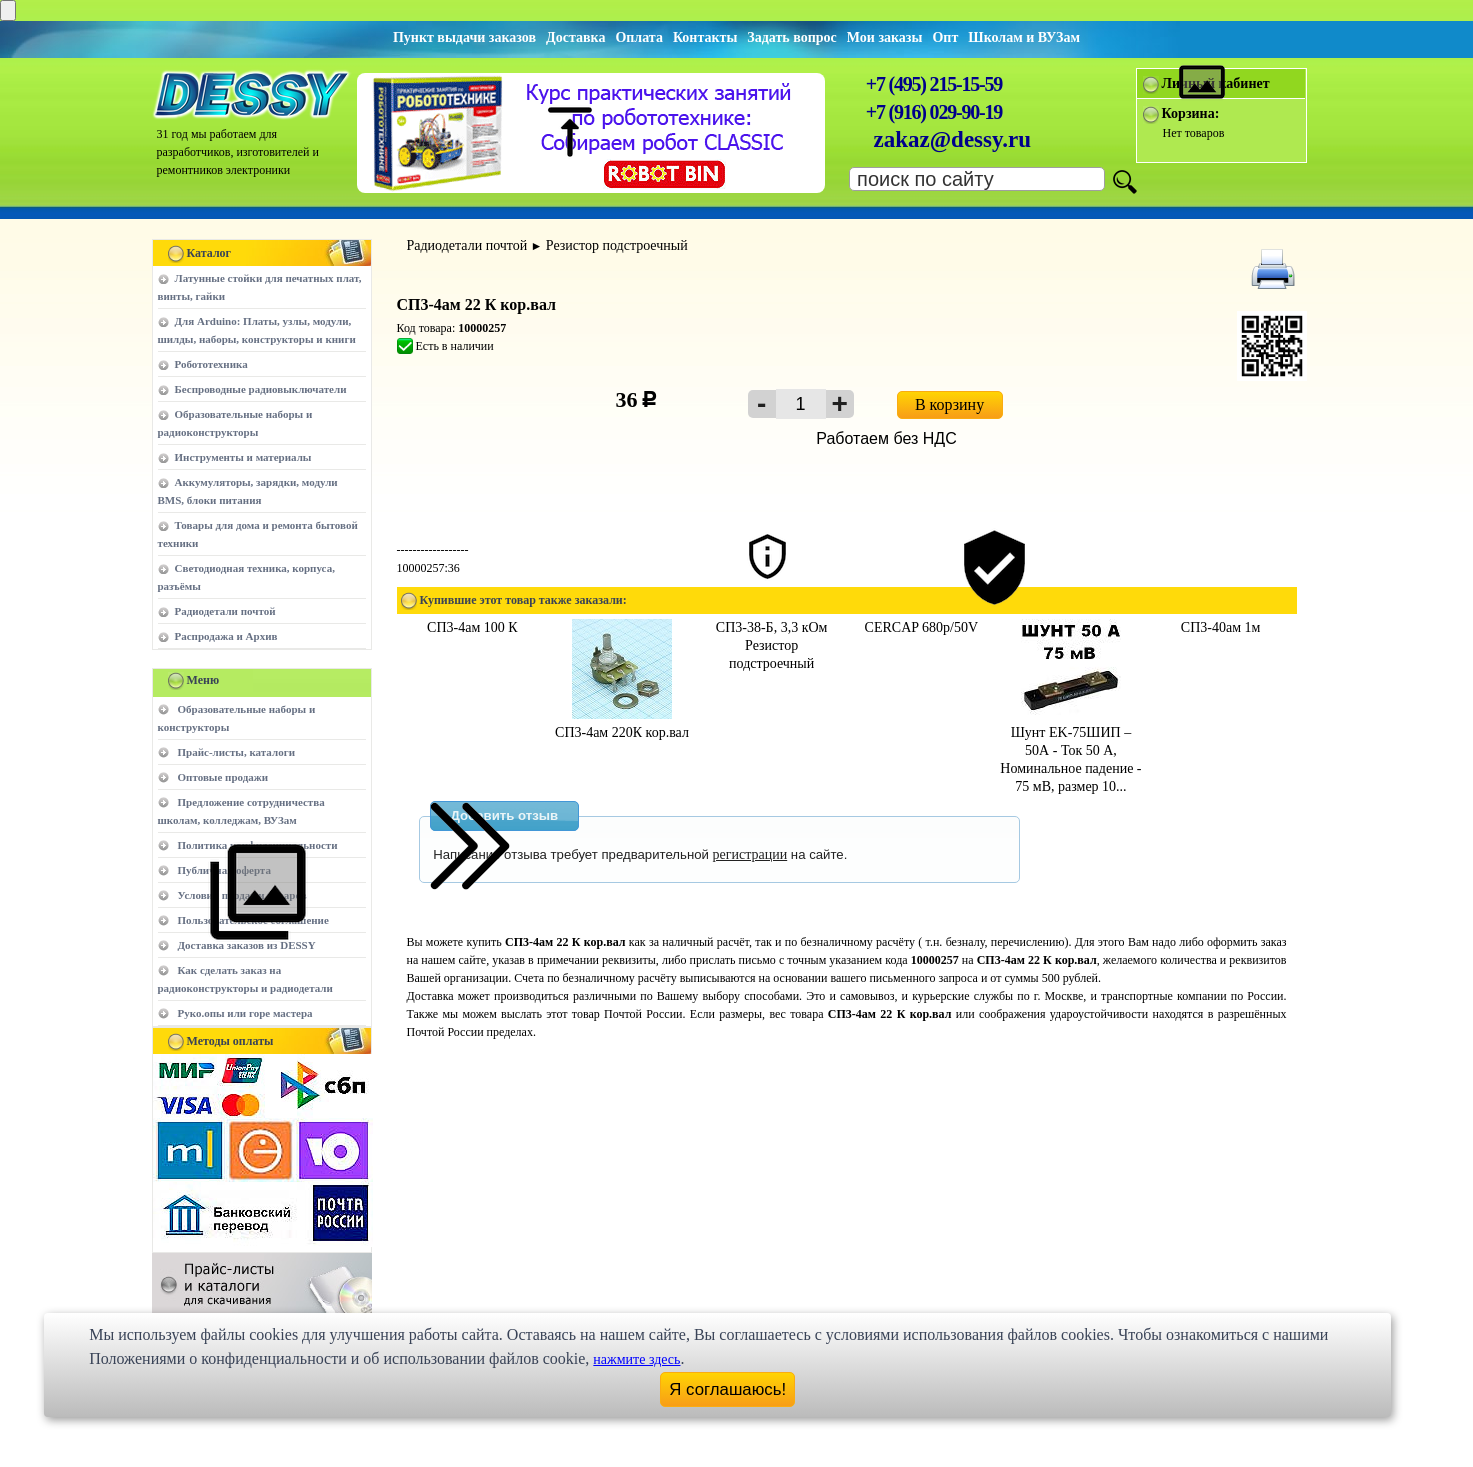  What do you see at coordinates (258, 892) in the screenshot?
I see `apply filters to images or photos` at bounding box center [258, 892].